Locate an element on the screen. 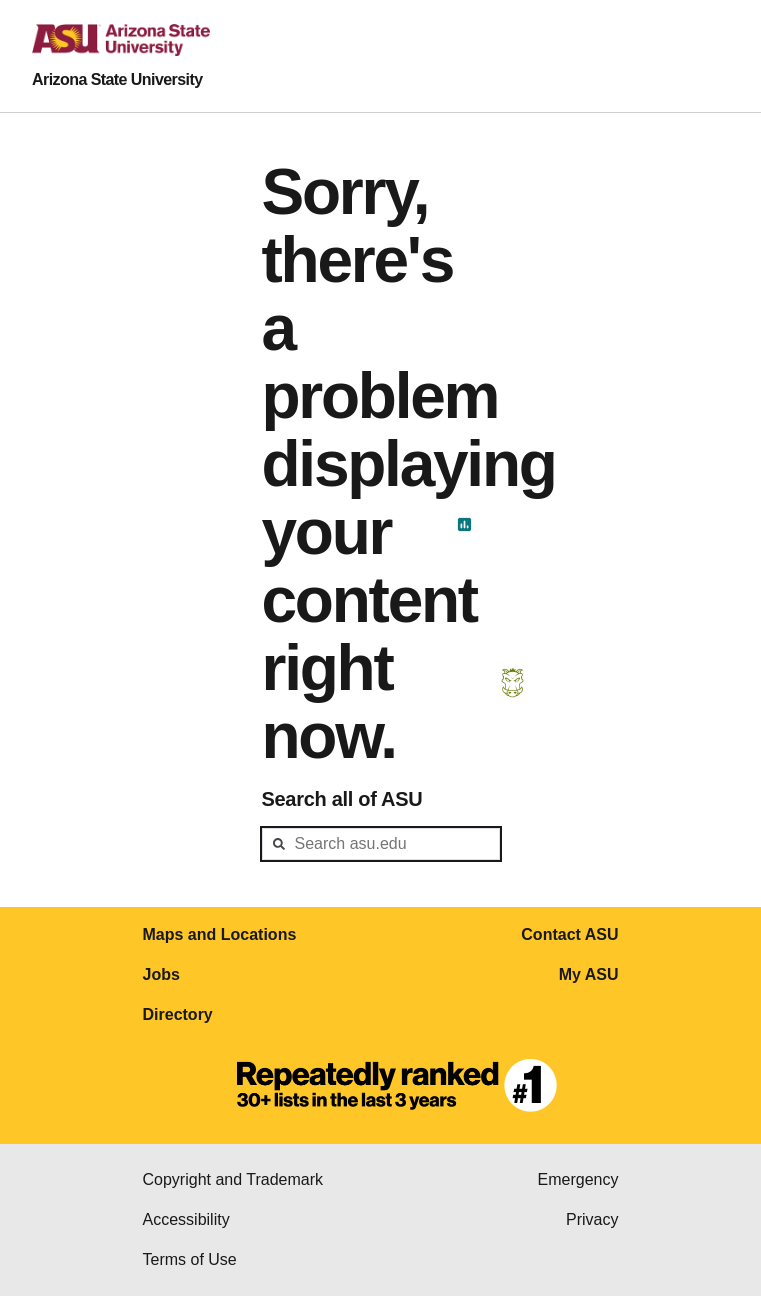  view poll results is located at coordinates (464, 524).